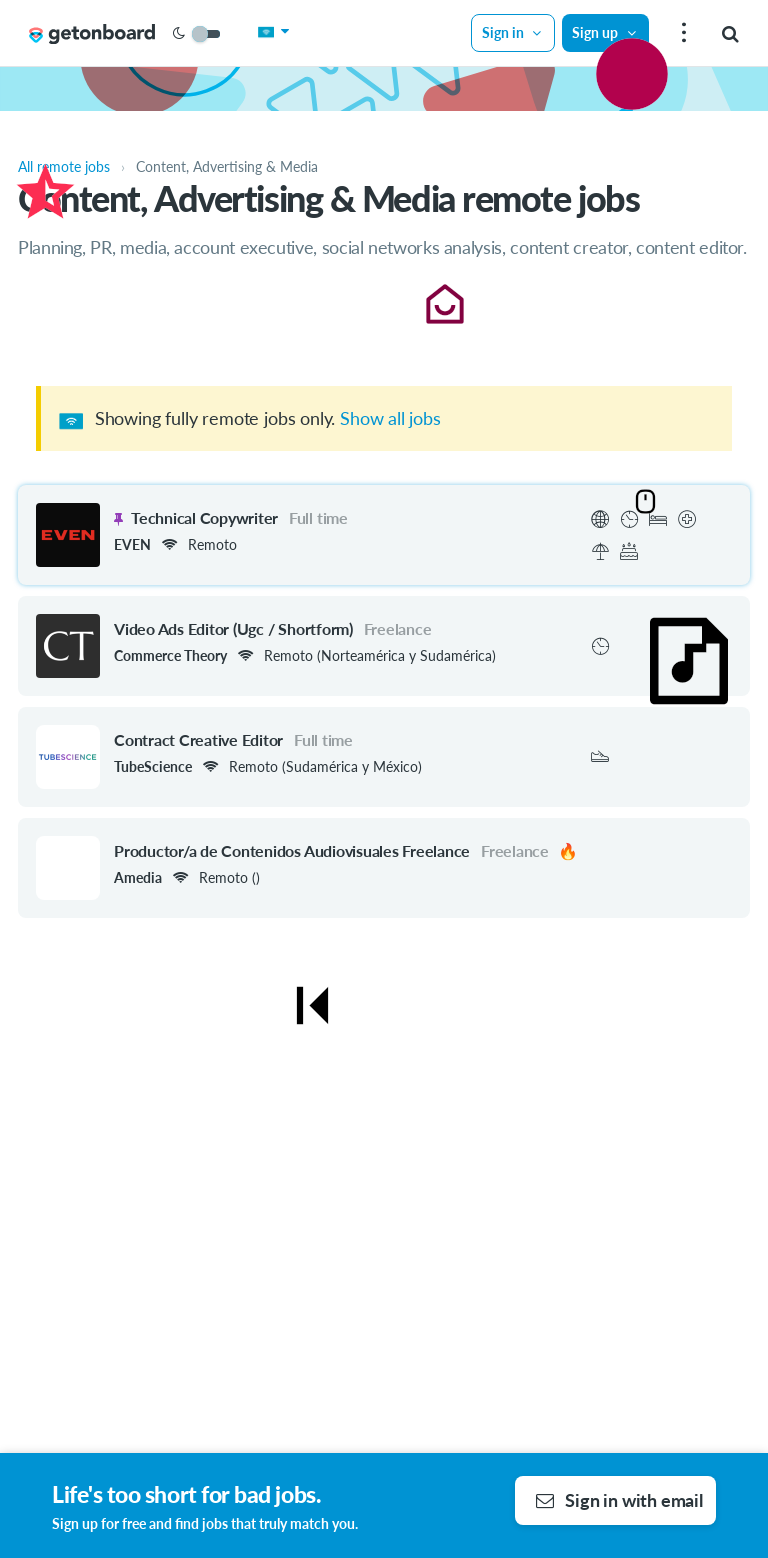  Describe the element at coordinates (445, 305) in the screenshot. I see `return to home screen` at that location.